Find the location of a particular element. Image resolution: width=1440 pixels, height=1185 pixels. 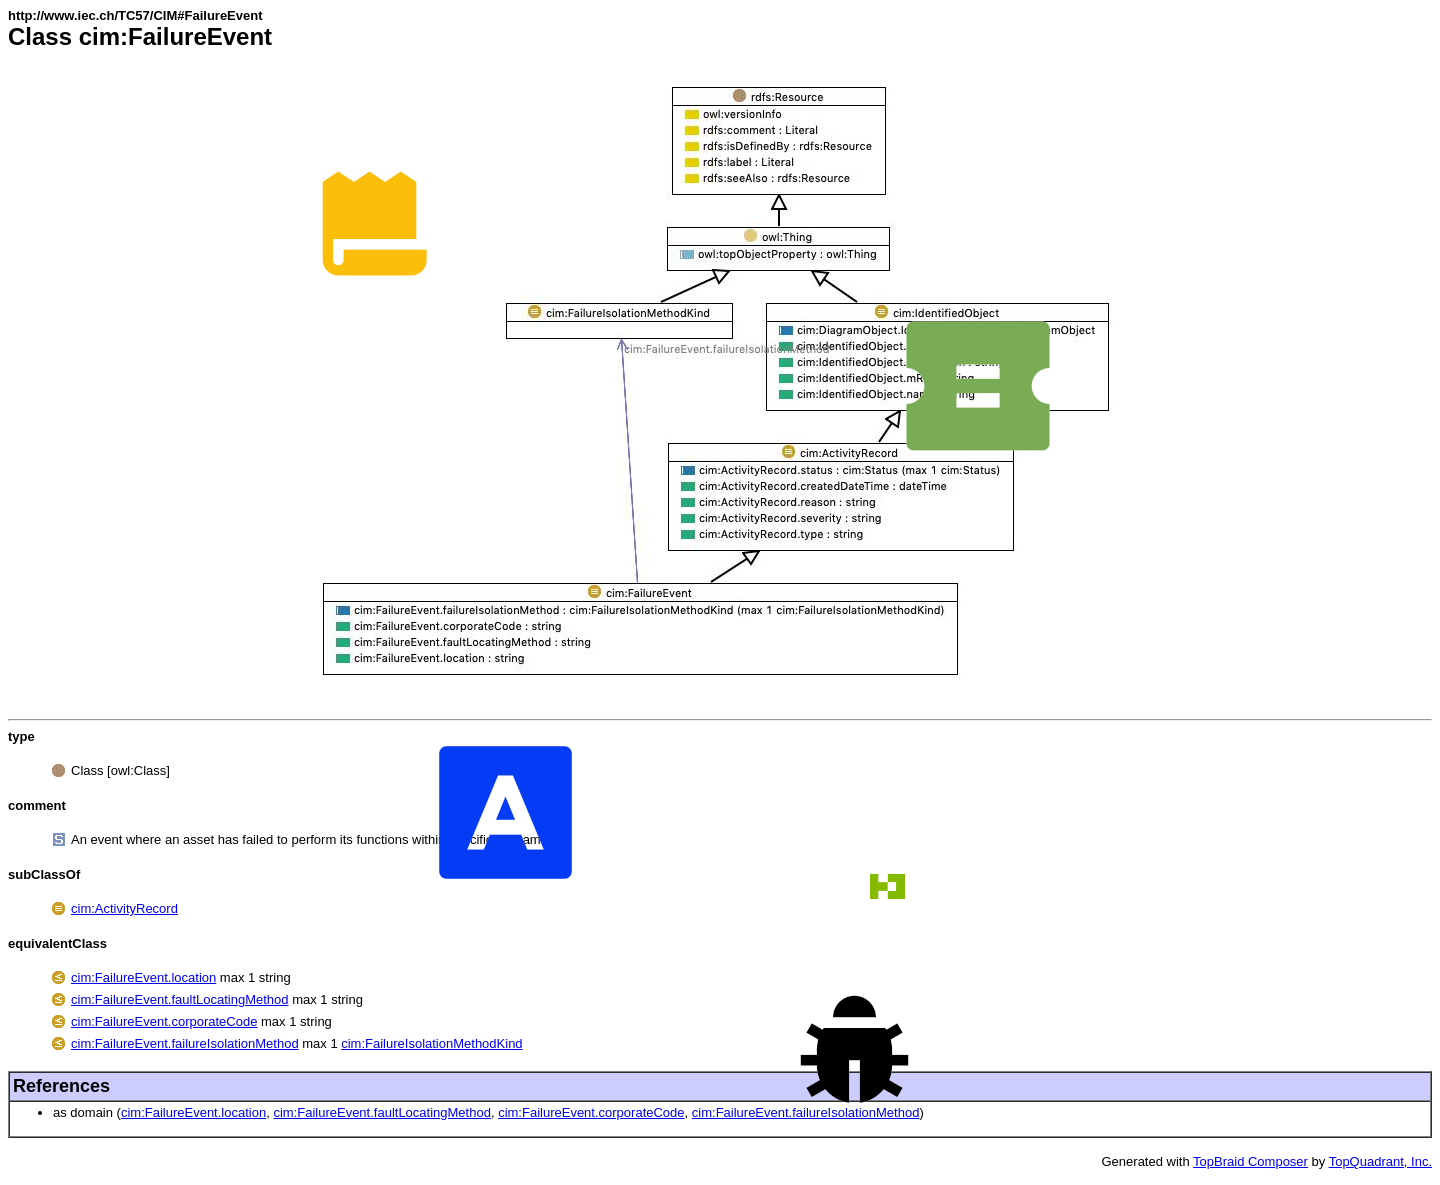

view purchase receipt or transaction history is located at coordinates (369, 223).